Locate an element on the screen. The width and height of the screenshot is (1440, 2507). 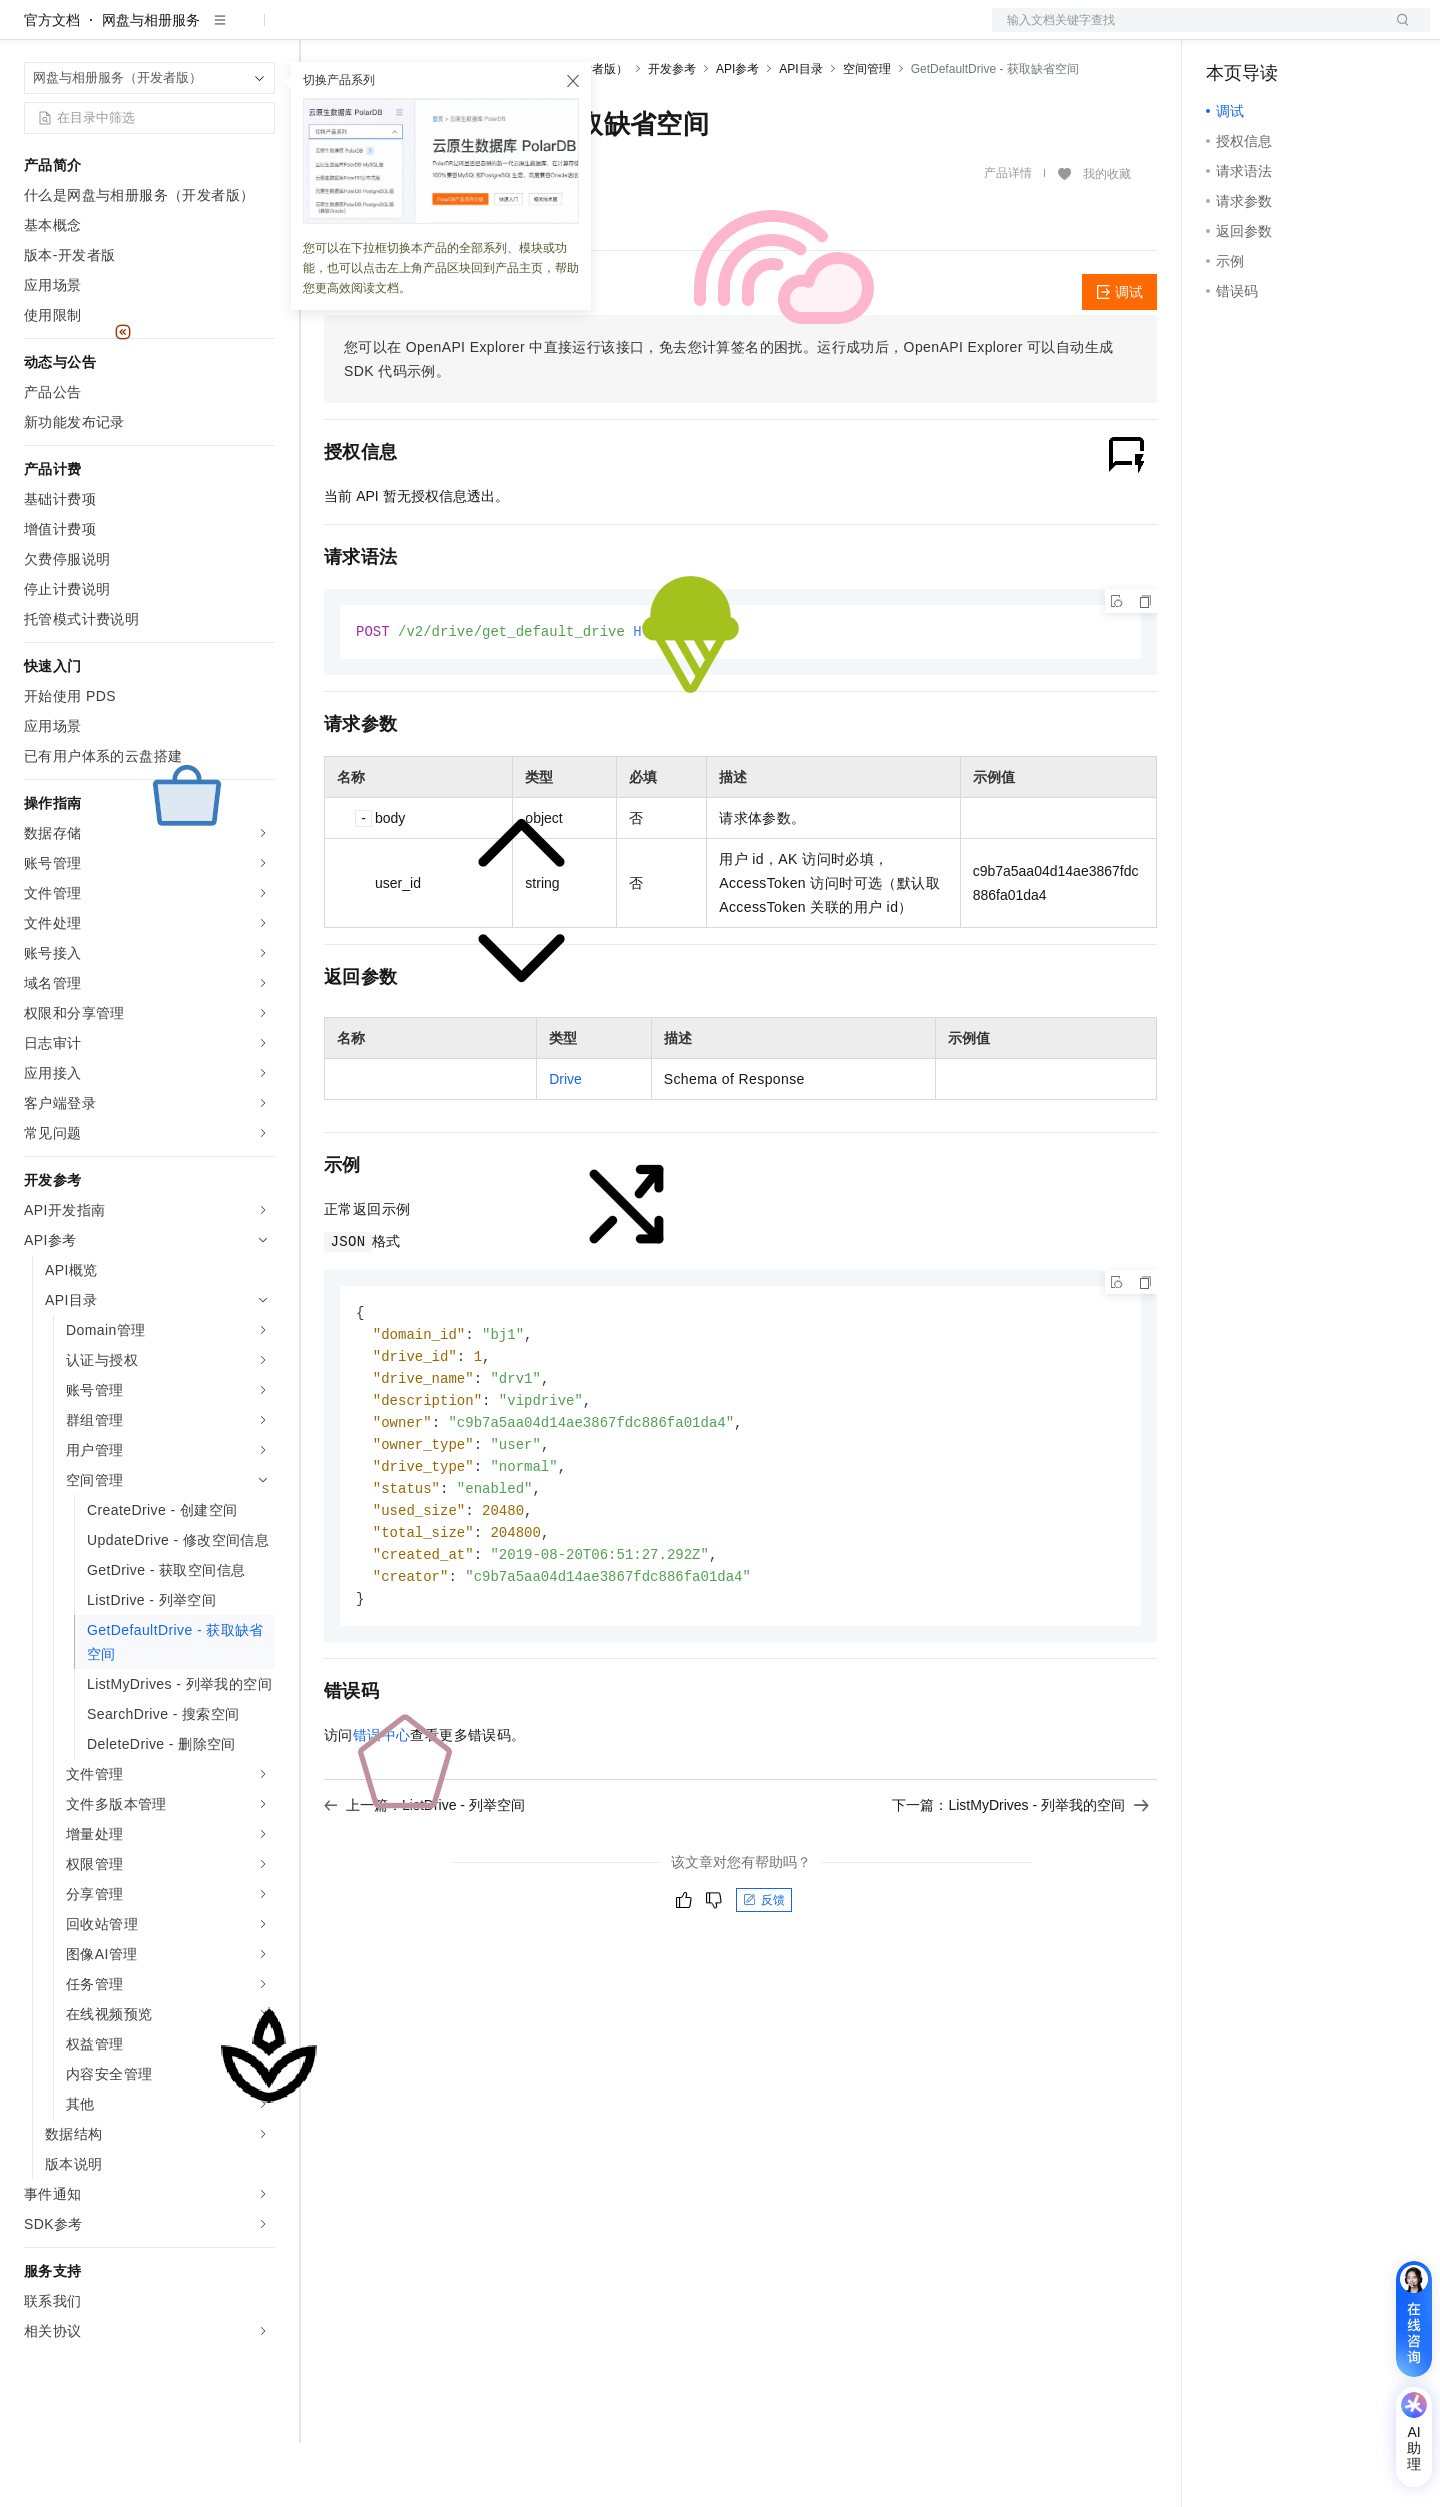
toggle between two states or options is located at coordinates (626, 1206).